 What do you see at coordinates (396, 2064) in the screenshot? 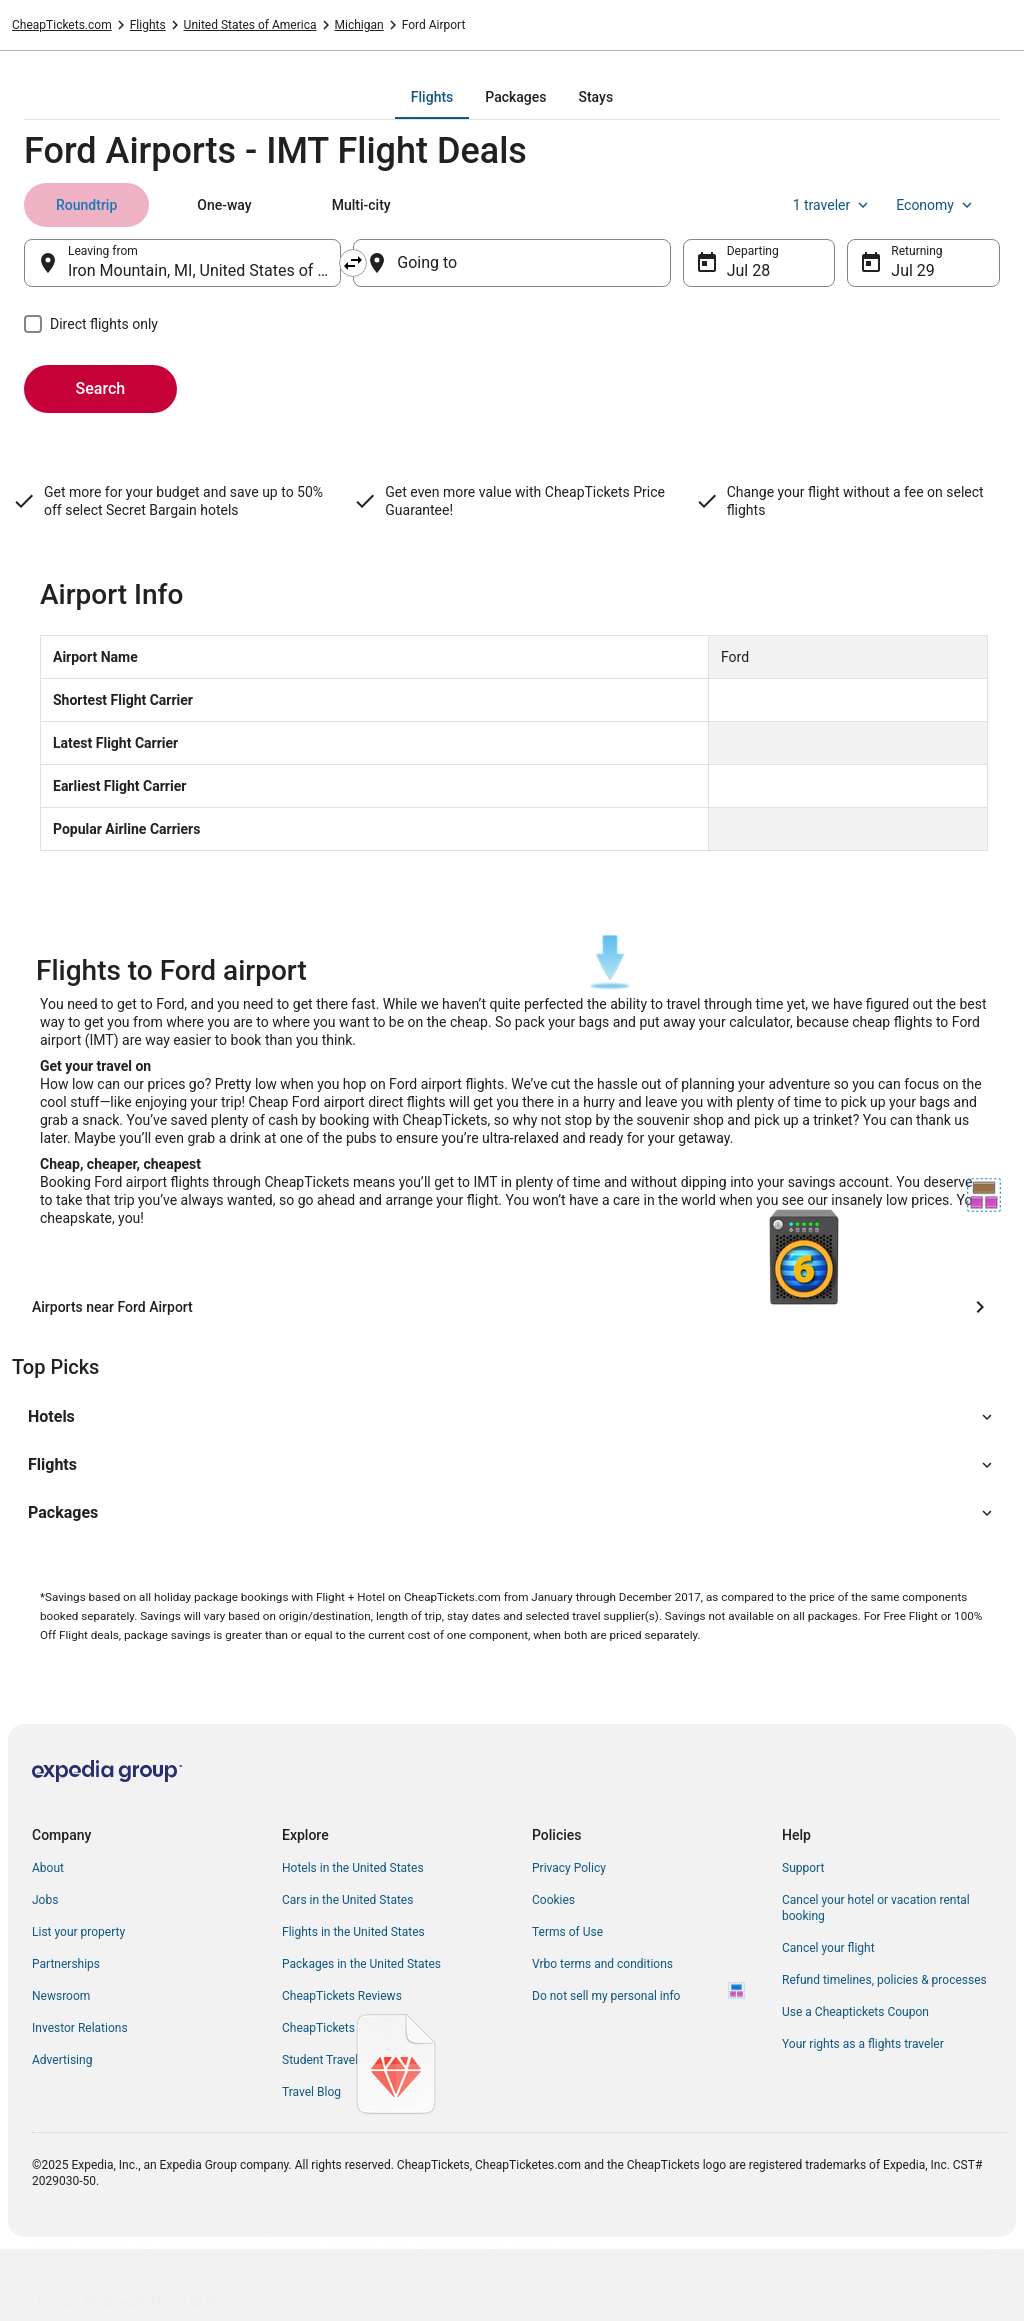
I see `a ruby programming language source file` at bounding box center [396, 2064].